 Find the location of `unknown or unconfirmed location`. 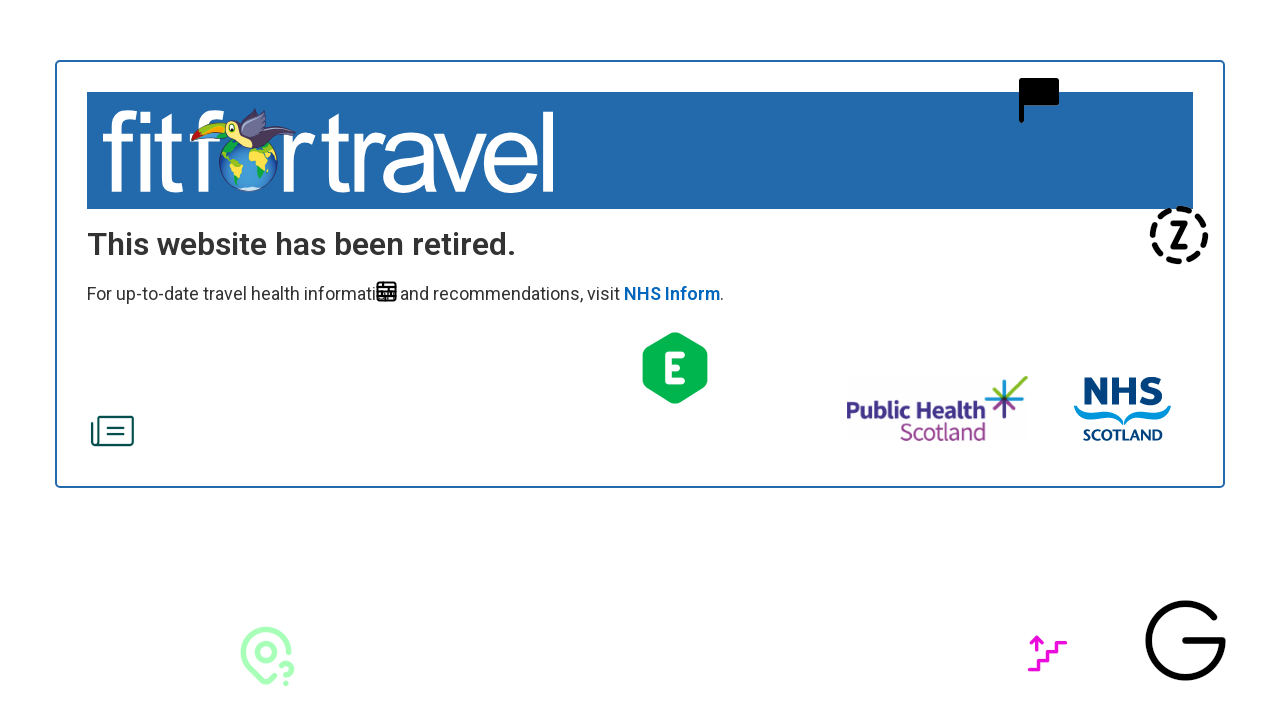

unknown or unconfirmed location is located at coordinates (266, 655).